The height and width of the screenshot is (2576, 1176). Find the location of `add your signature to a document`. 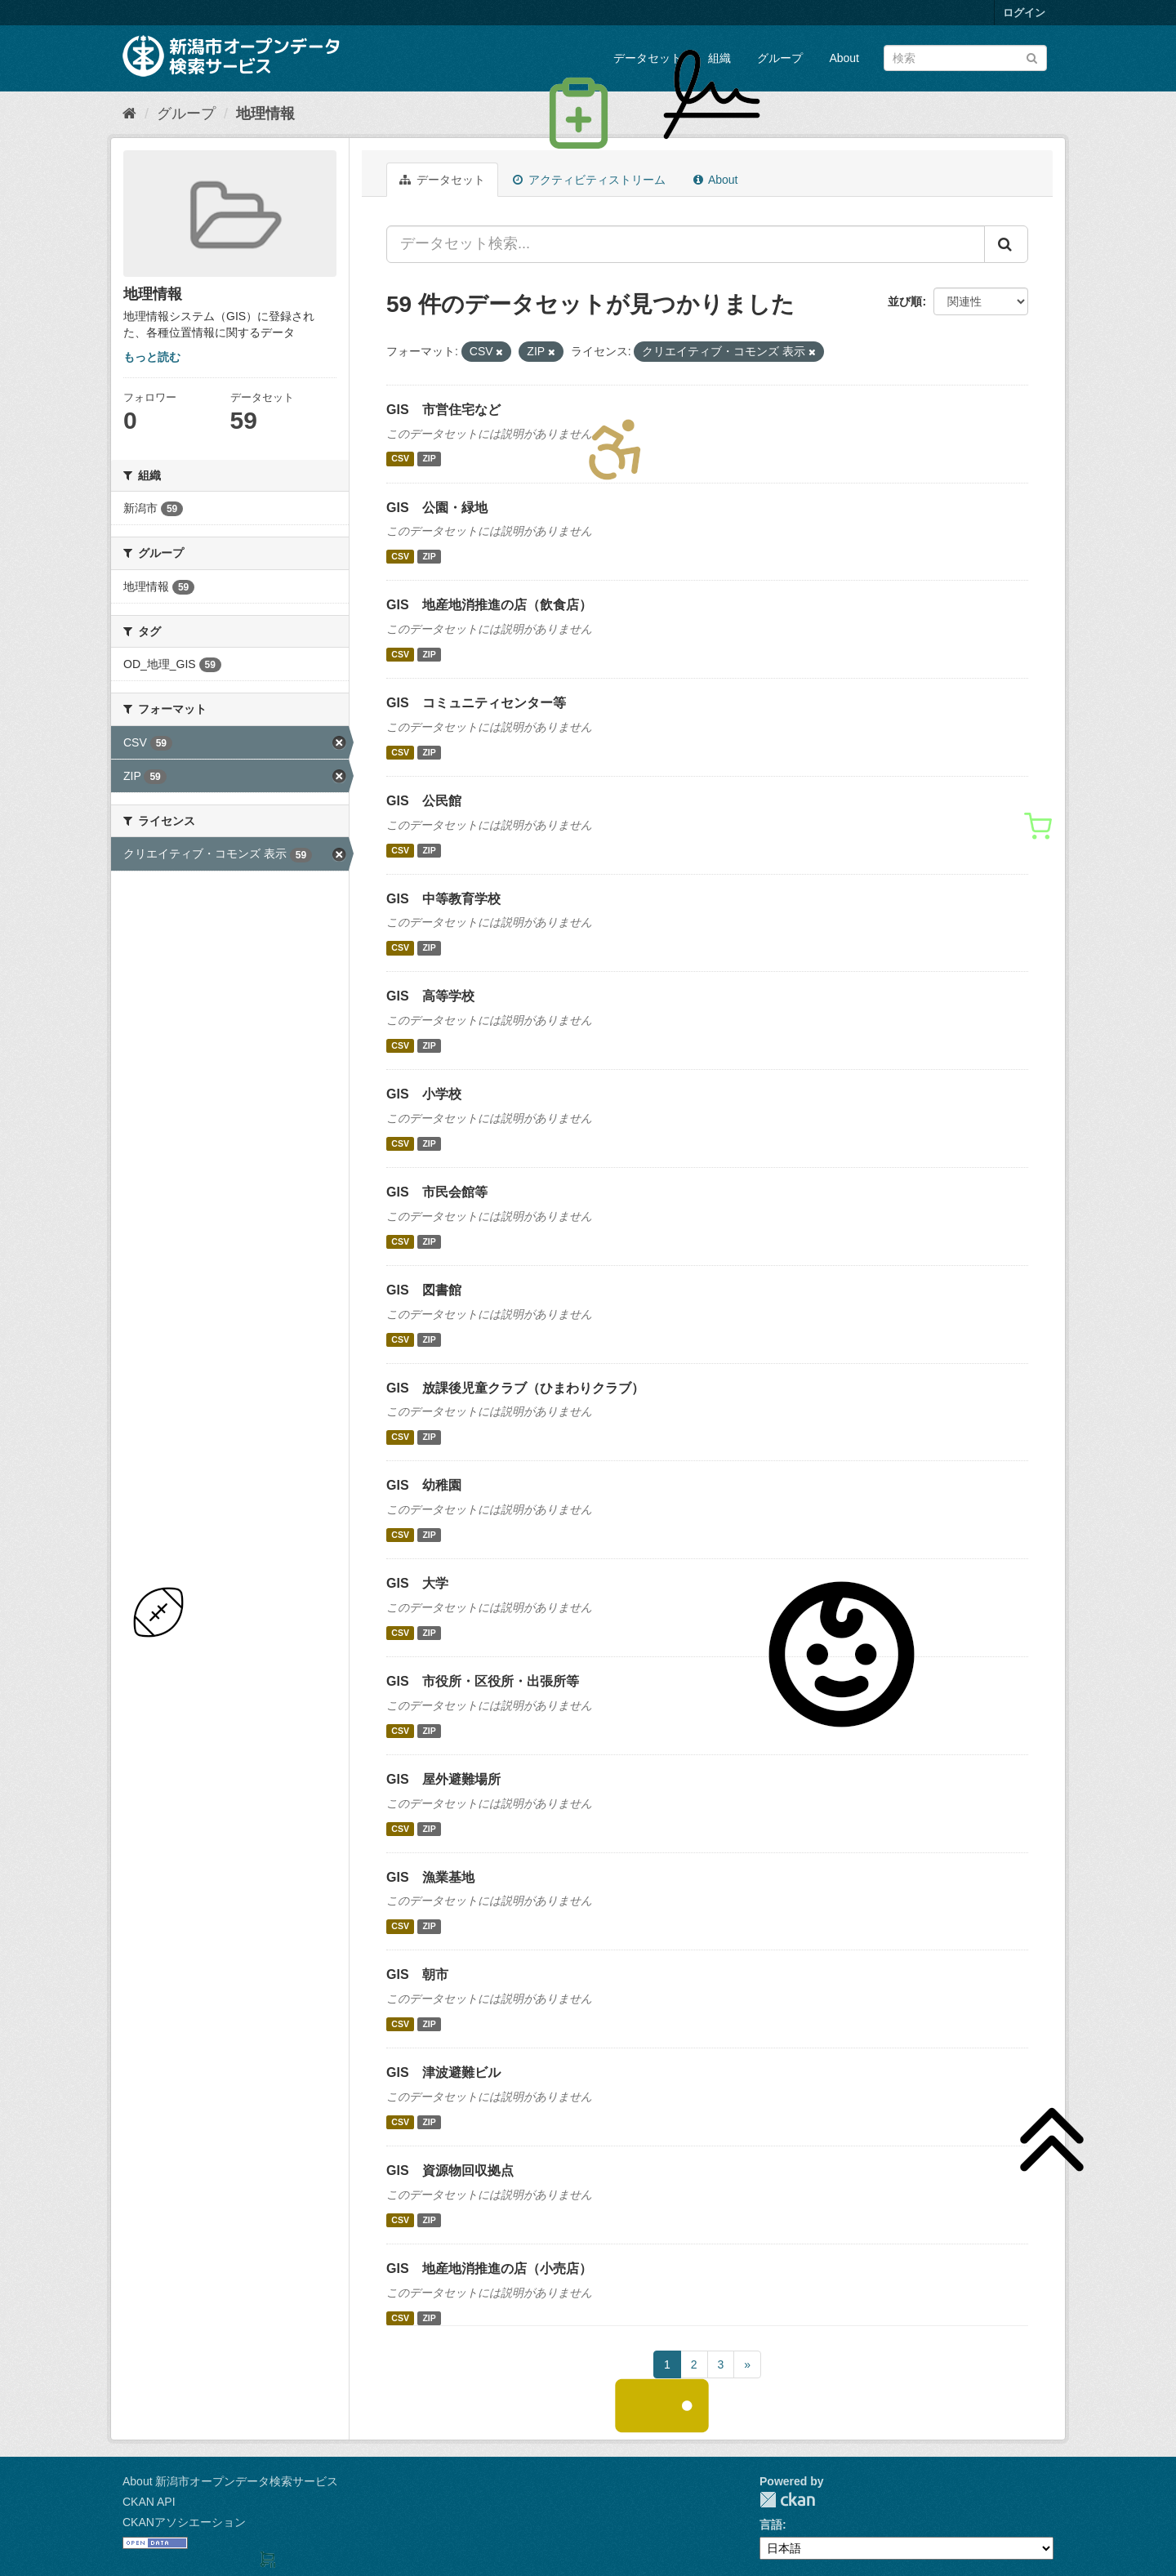

add your signature to a document is located at coordinates (711, 94).